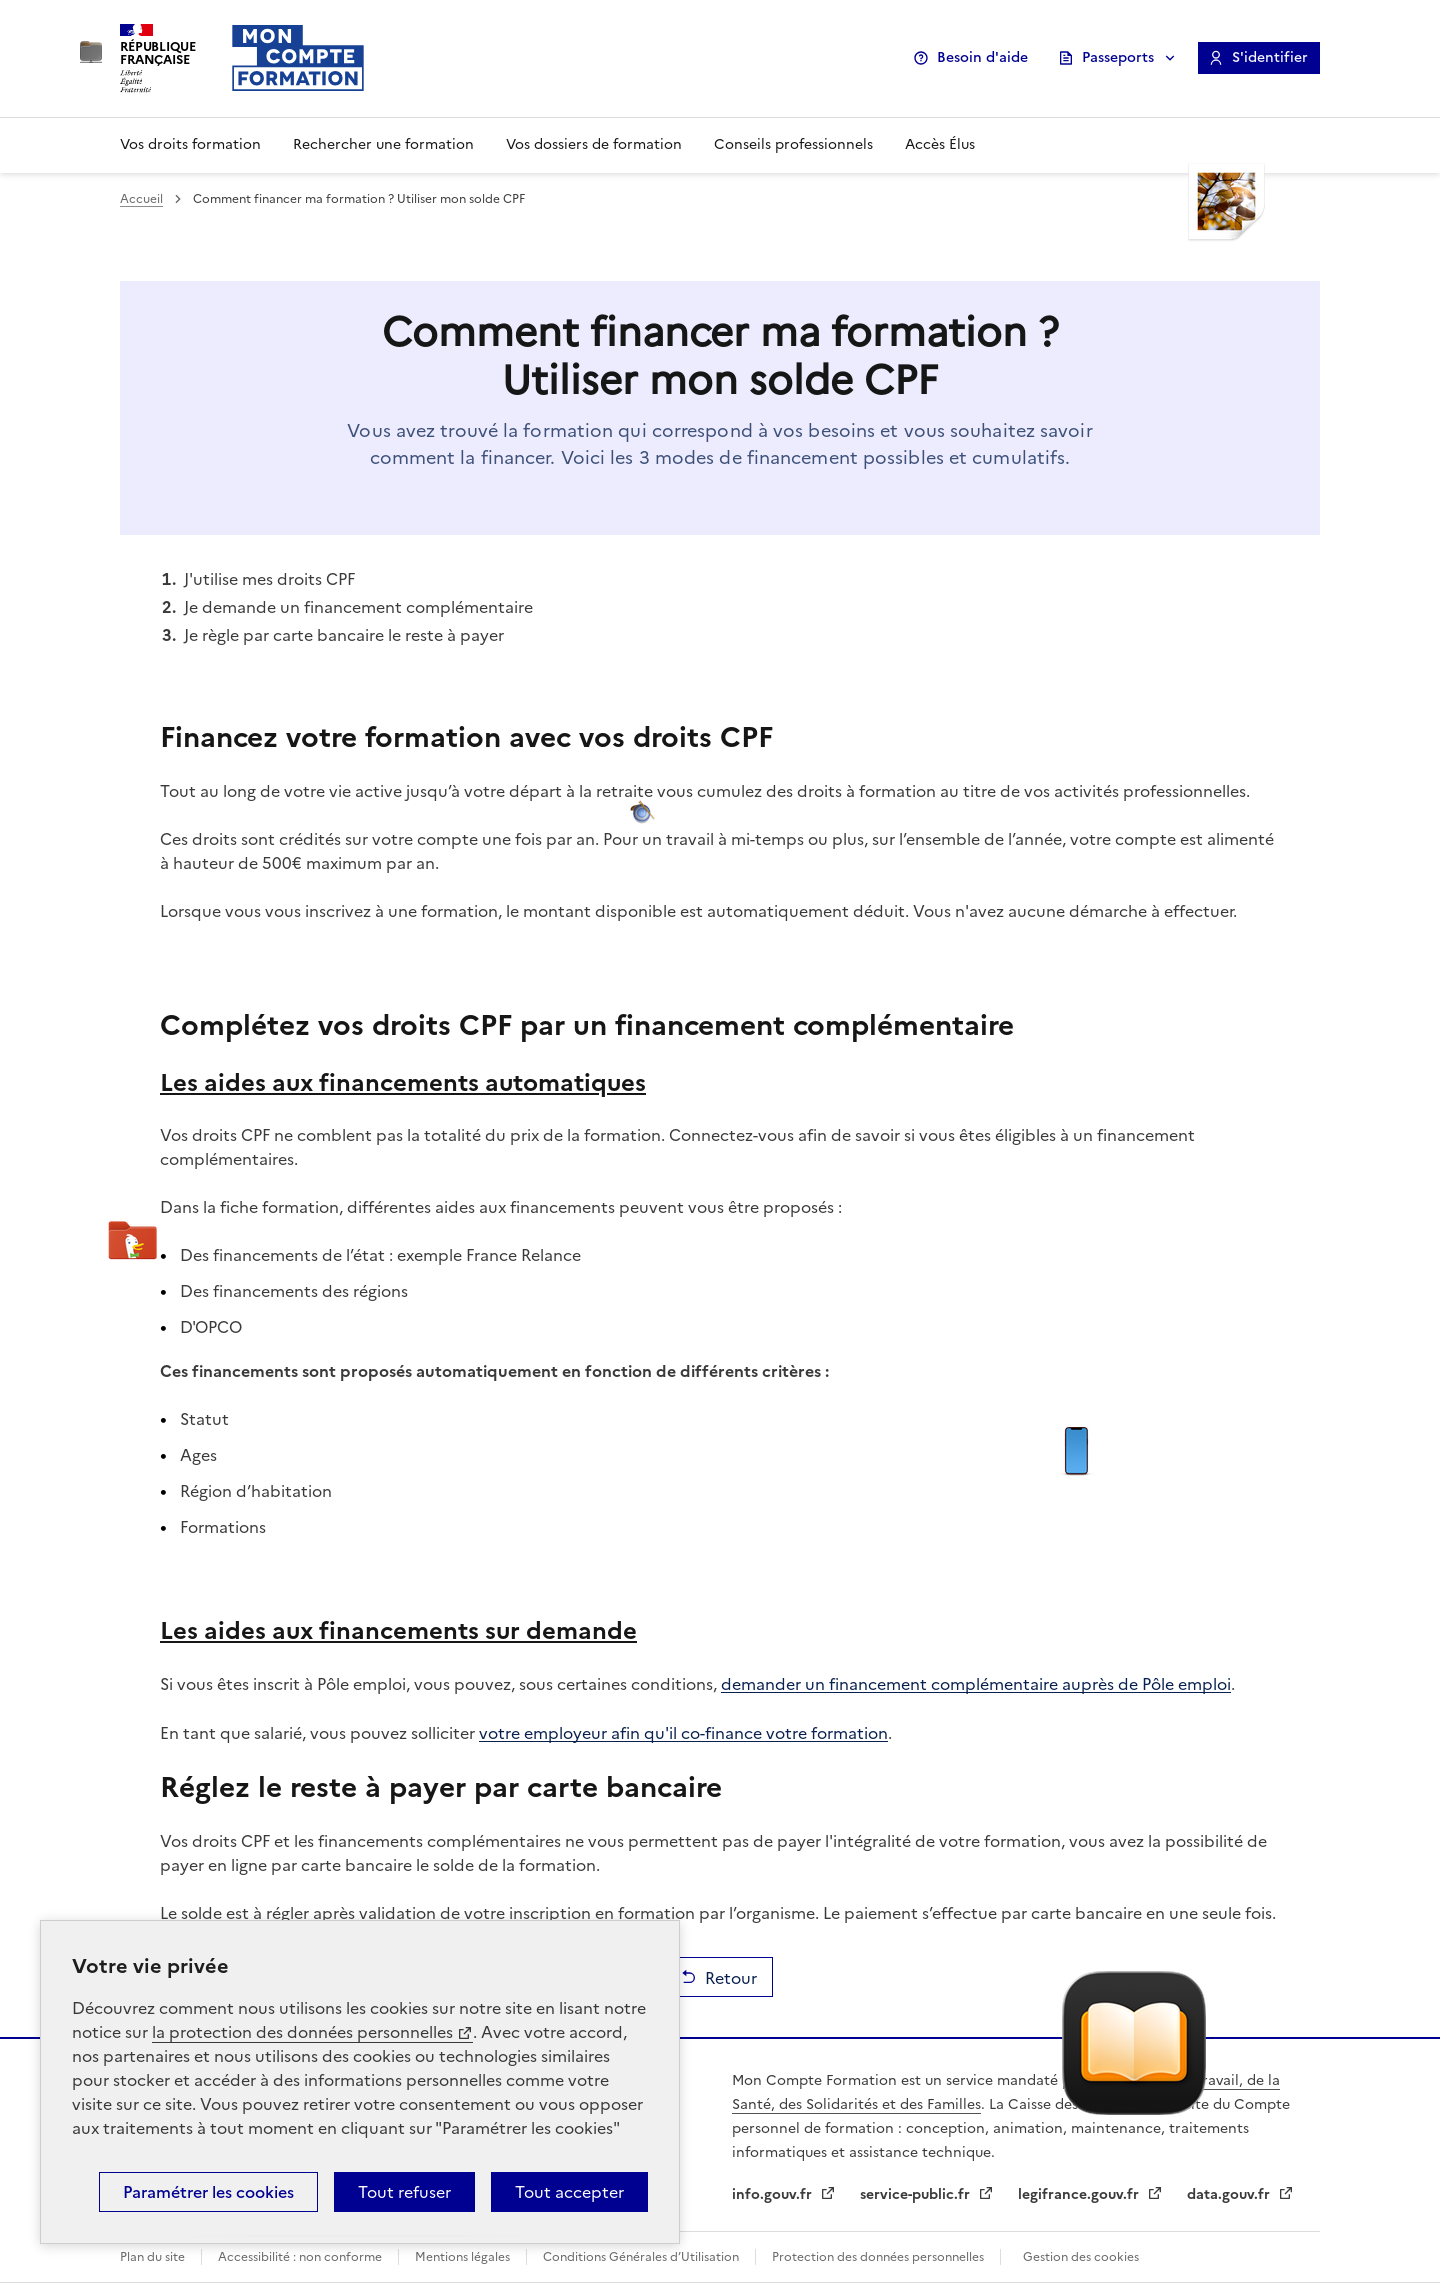 This screenshot has width=1440, height=2284. Describe the element at coordinates (91, 52) in the screenshot. I see `access files stored on a remote server` at that location.